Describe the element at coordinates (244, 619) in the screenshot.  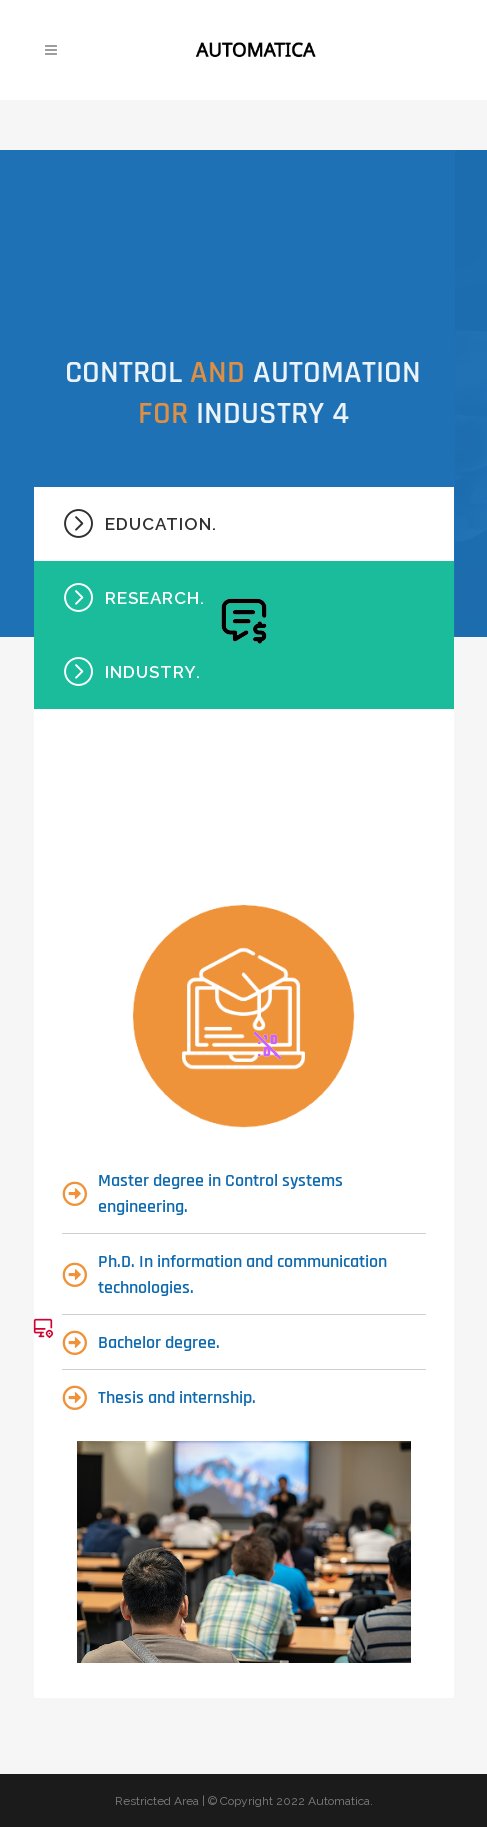
I see `view payment or transaction messages` at that location.